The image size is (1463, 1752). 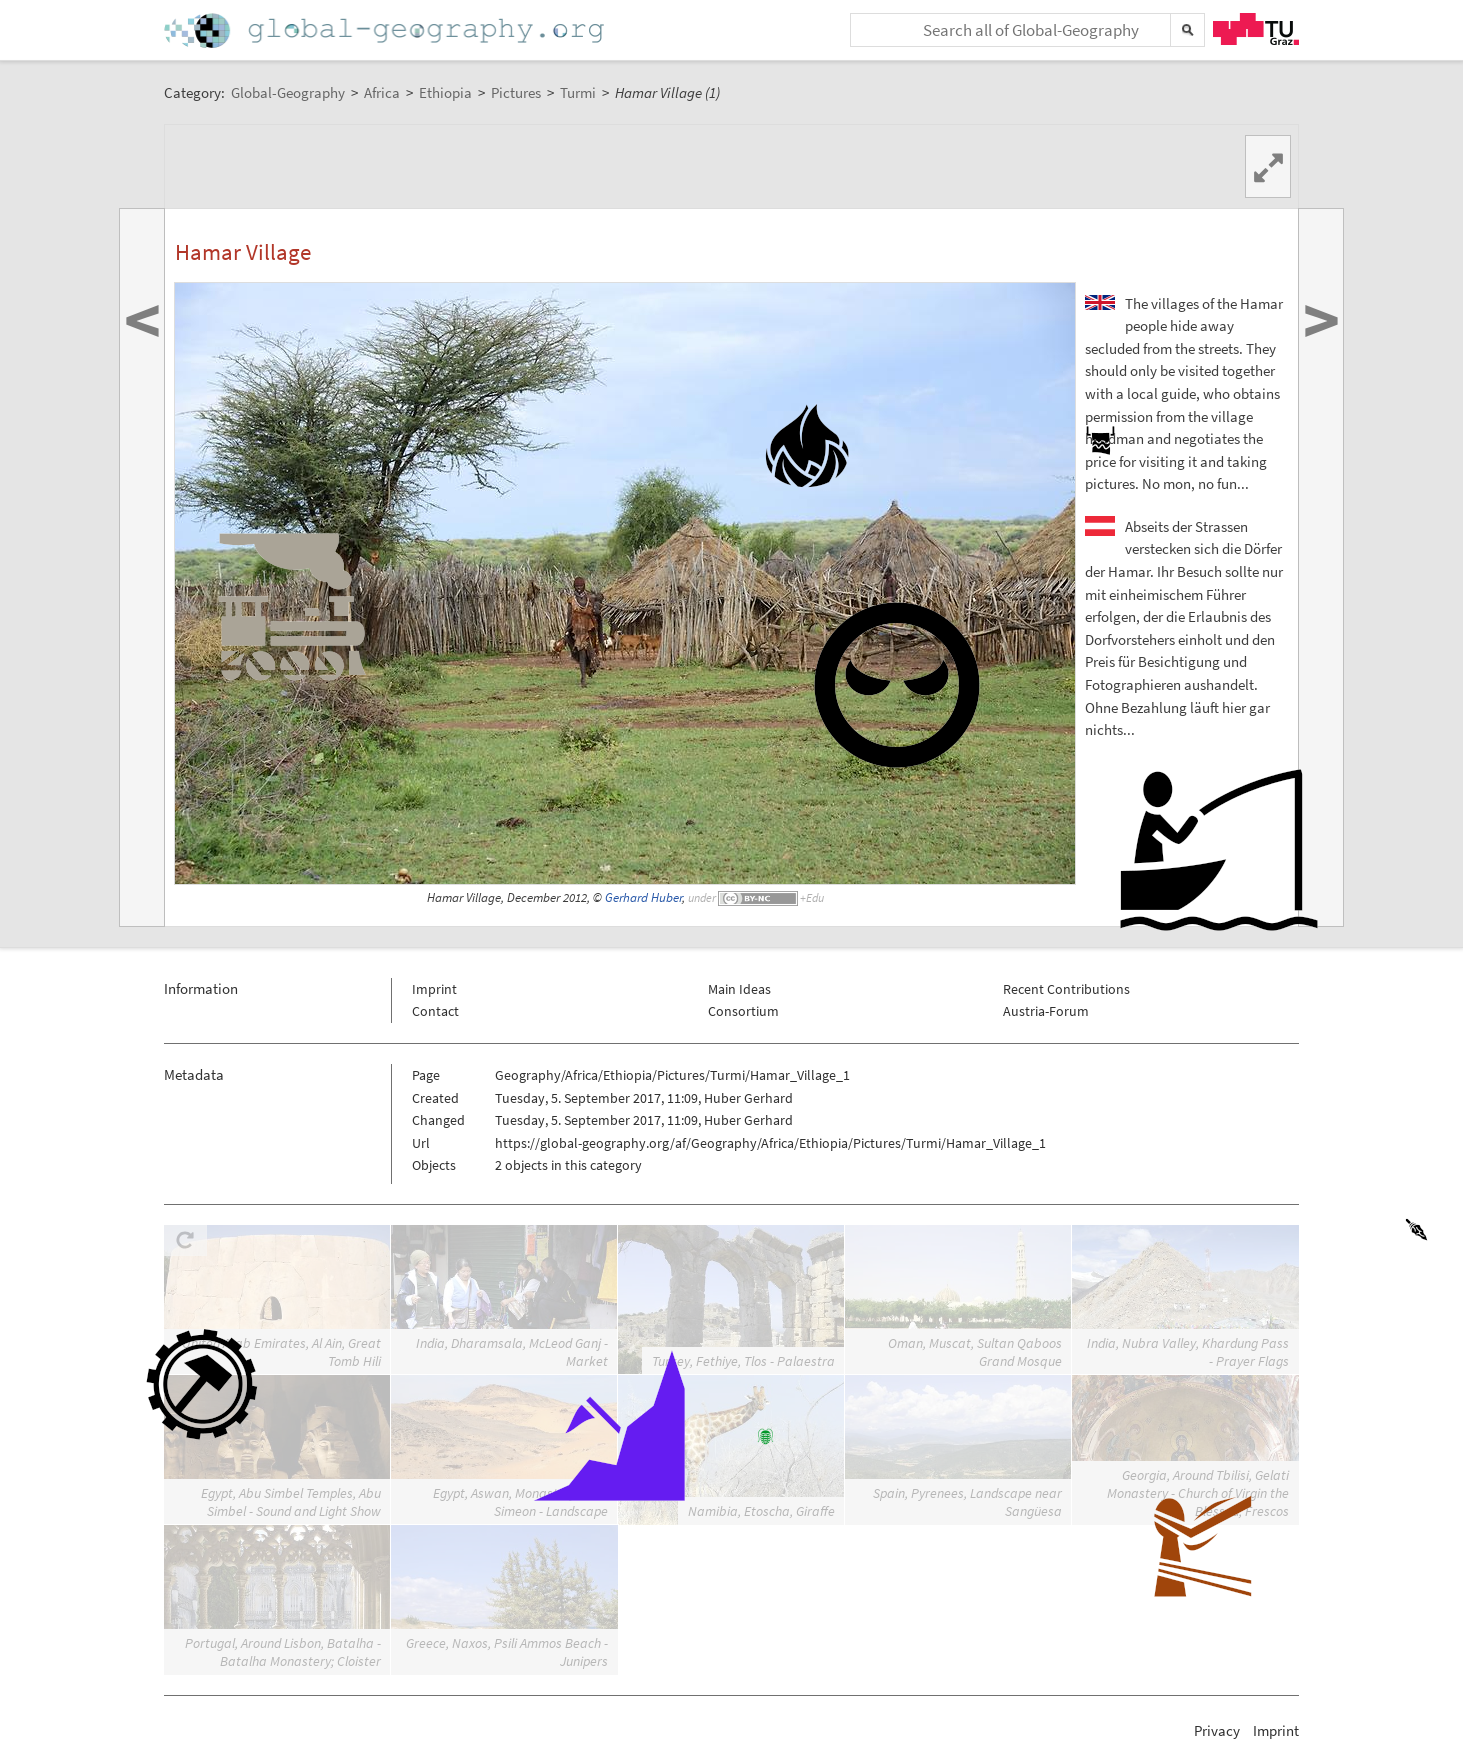 What do you see at coordinates (1100, 439) in the screenshot?
I see `view bathroom or towel amenities` at bounding box center [1100, 439].